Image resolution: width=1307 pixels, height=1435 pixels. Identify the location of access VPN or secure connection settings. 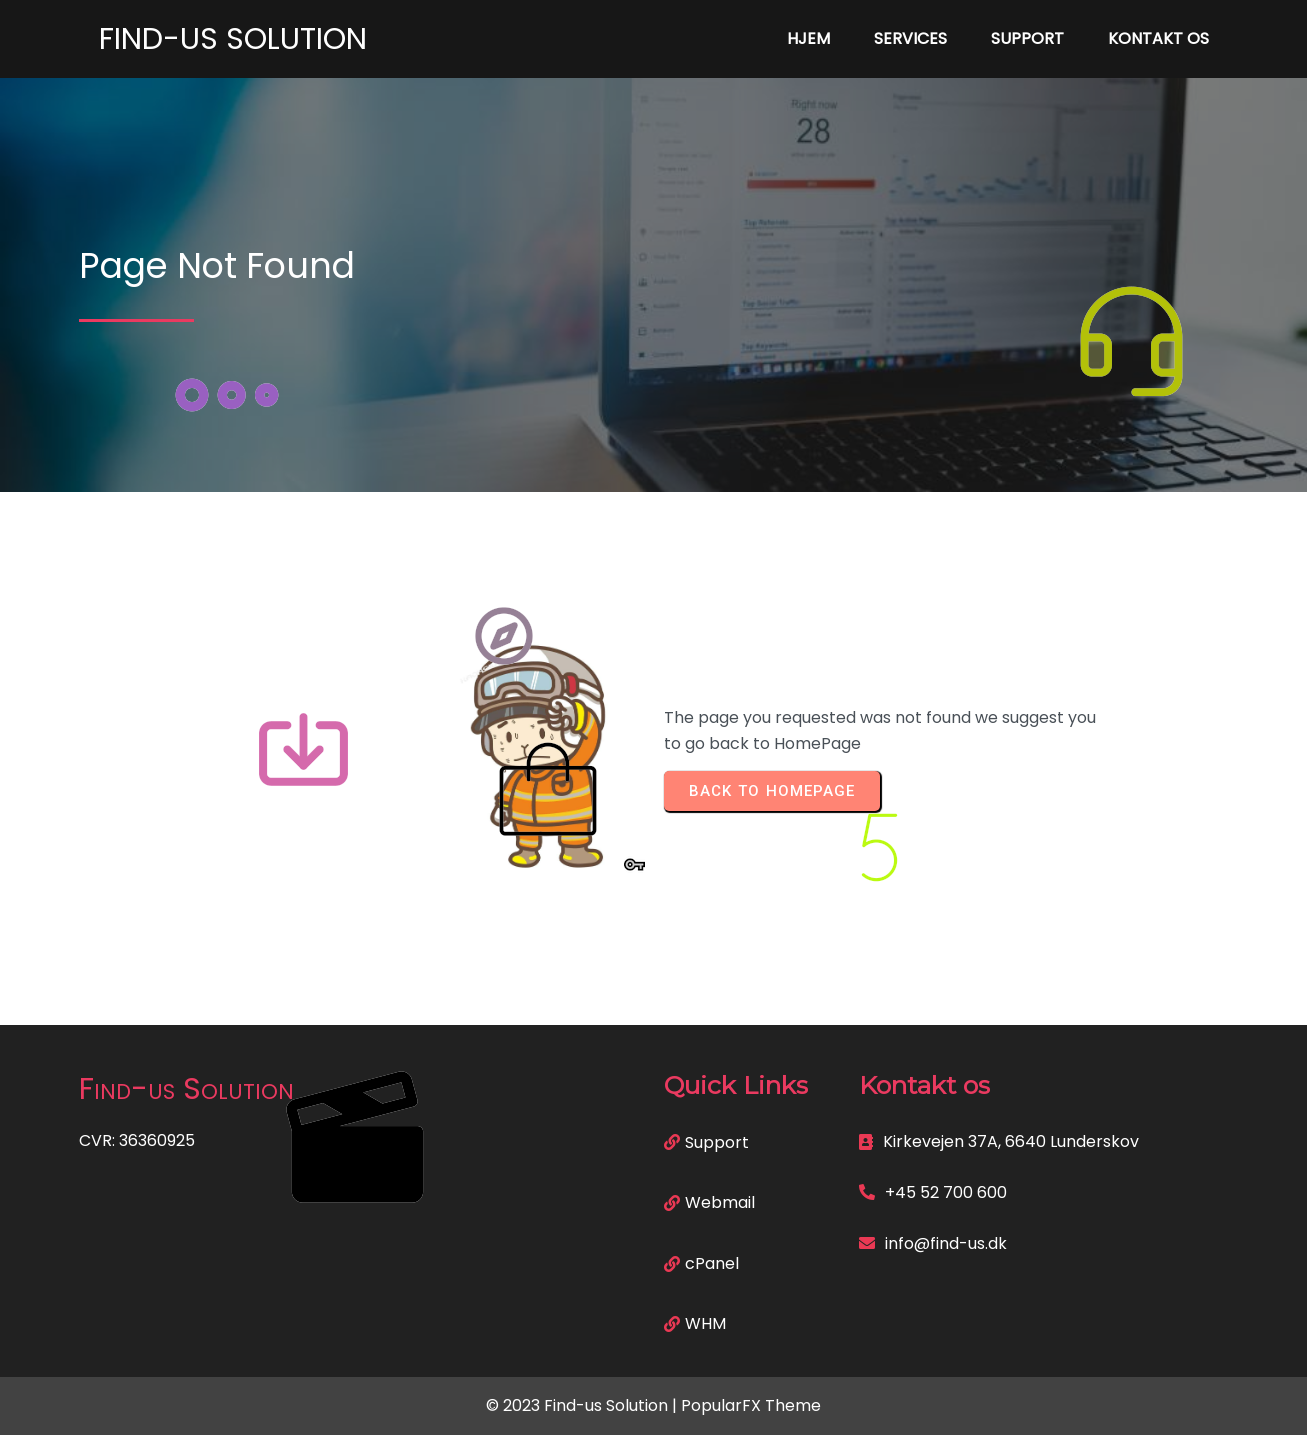
(634, 864).